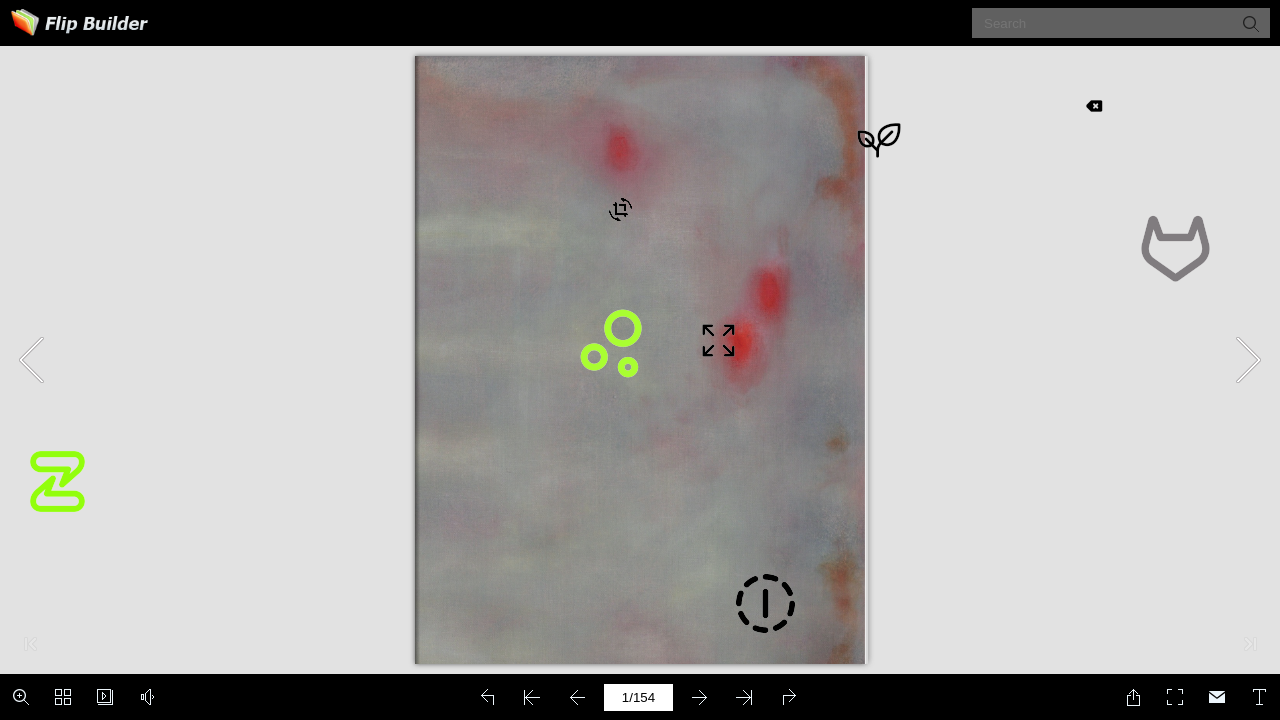 The image size is (1280, 720). Describe the element at coordinates (57, 481) in the screenshot. I see `open zulip messaging app` at that location.